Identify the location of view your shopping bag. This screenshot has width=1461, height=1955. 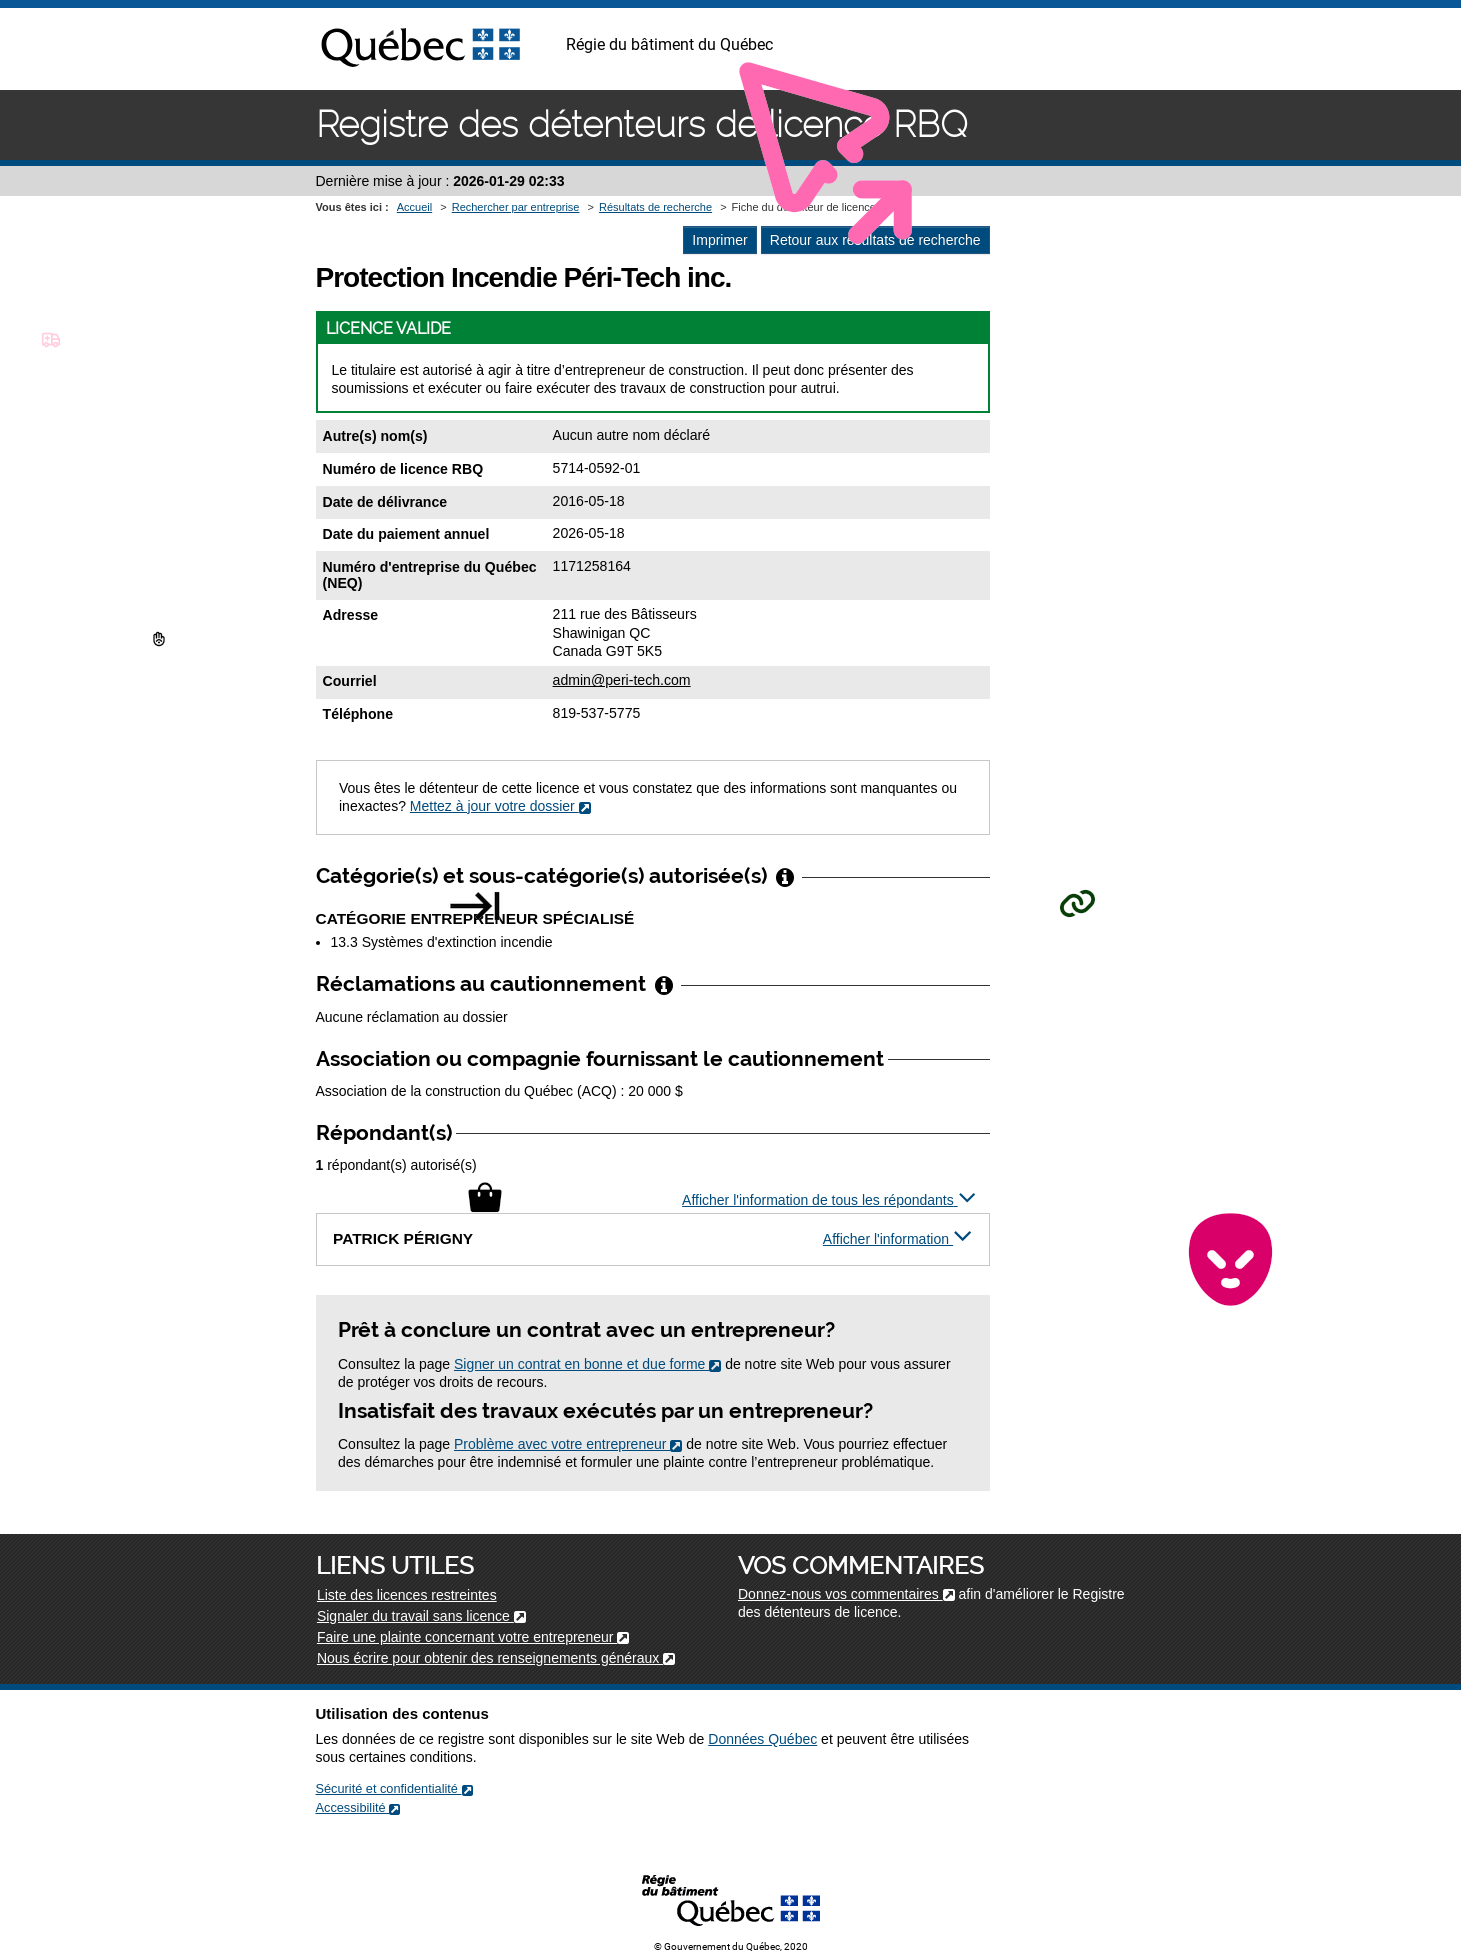
(485, 1199).